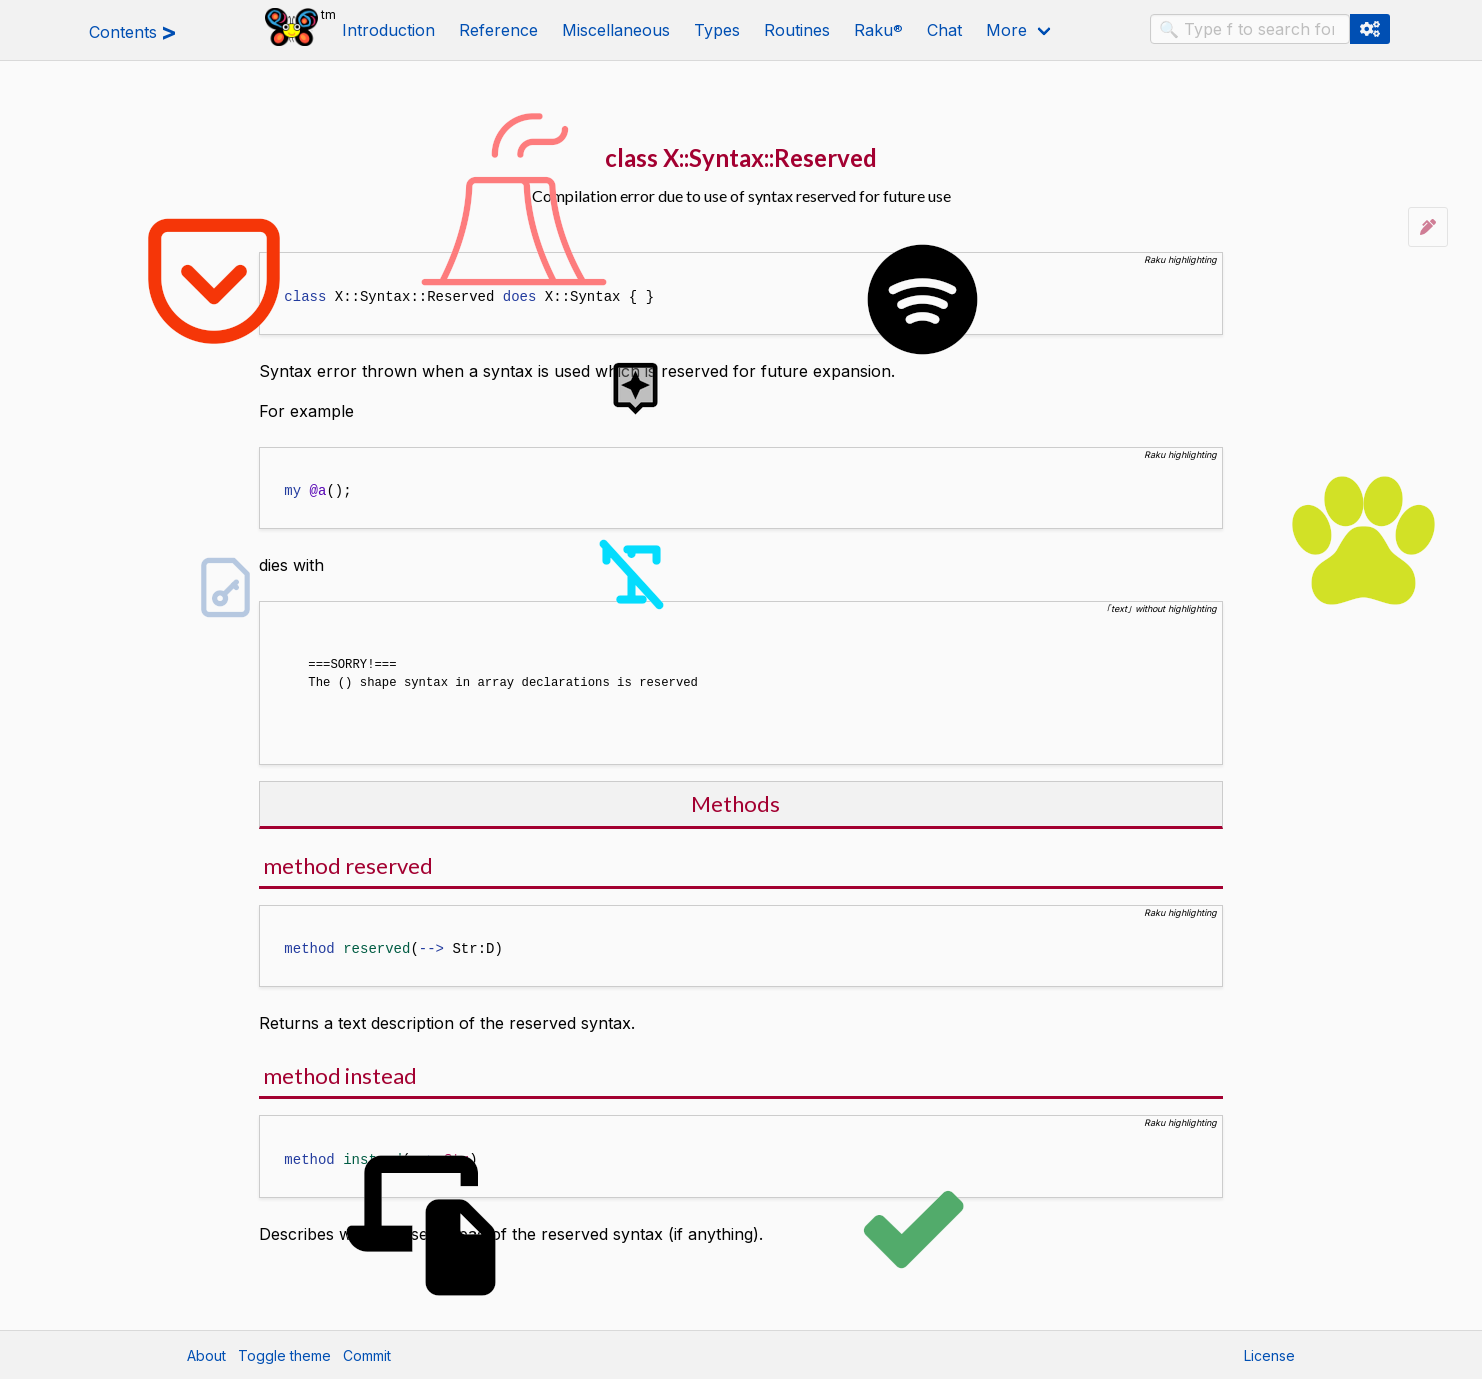  Describe the element at coordinates (425, 1225) in the screenshot. I see `access files on your computer` at that location.